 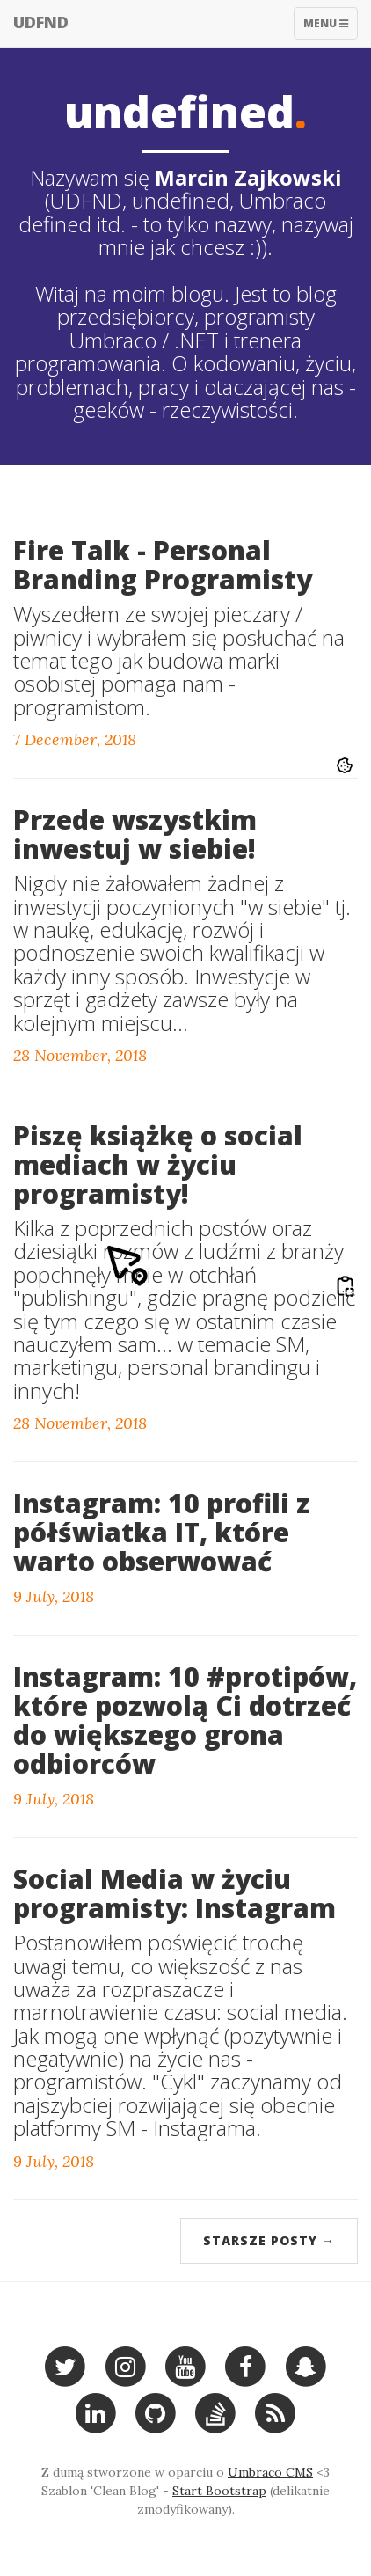 What do you see at coordinates (125, 1263) in the screenshot?
I see `pin cursor location on map` at bounding box center [125, 1263].